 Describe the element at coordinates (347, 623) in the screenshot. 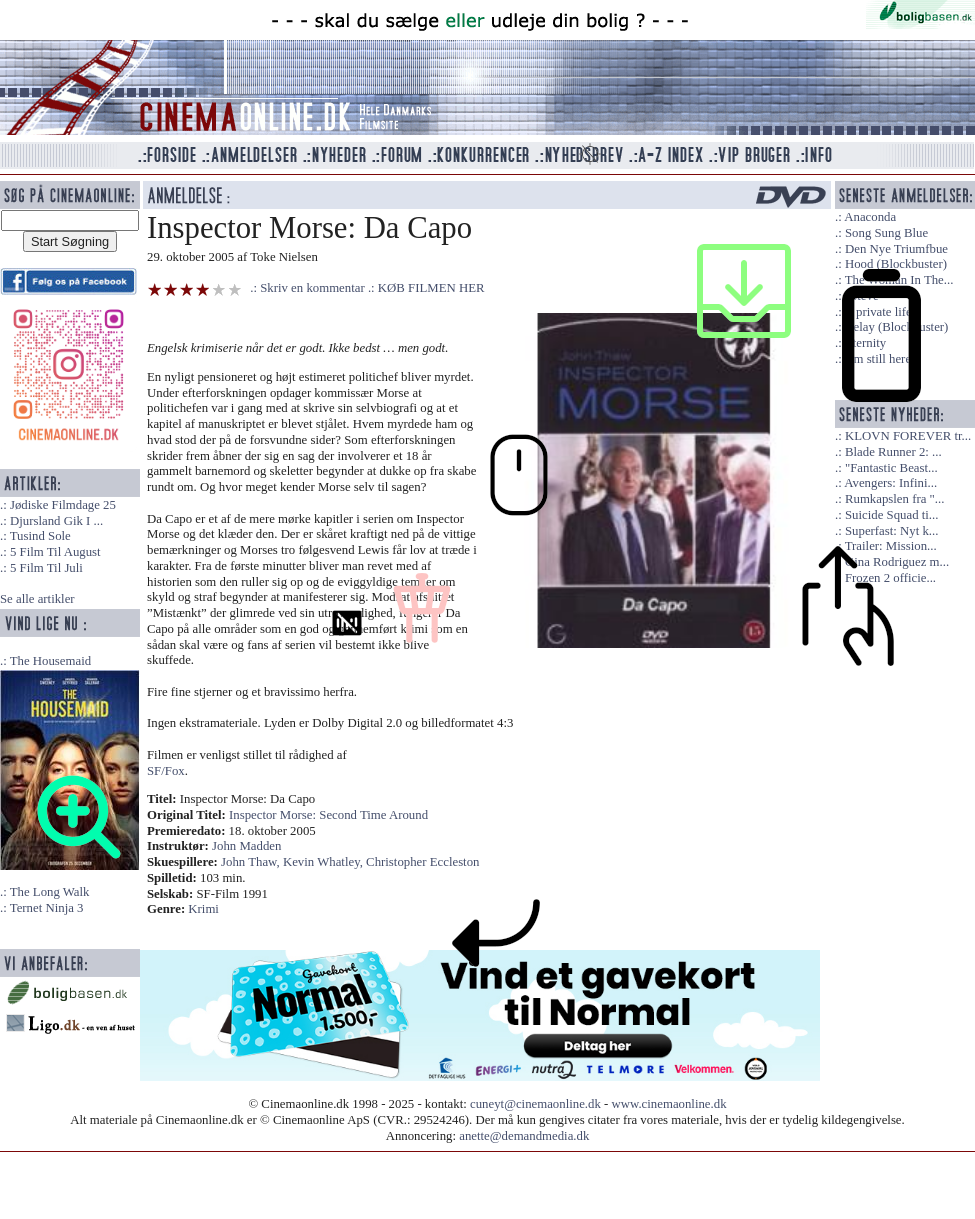

I see `mute or disable audio input` at that location.